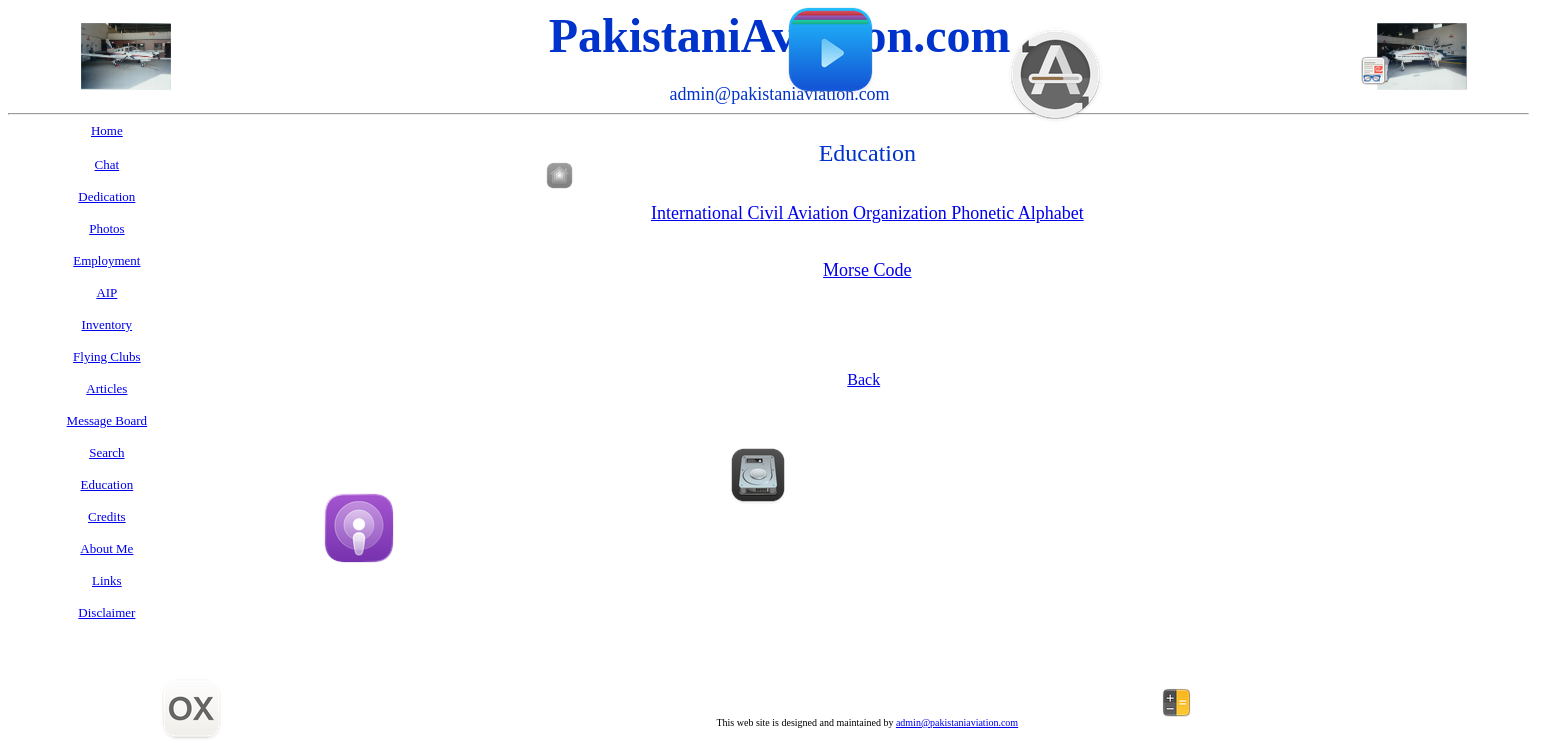 The width and height of the screenshot is (1568, 753). I want to click on open the software update manager, so click(1055, 74).